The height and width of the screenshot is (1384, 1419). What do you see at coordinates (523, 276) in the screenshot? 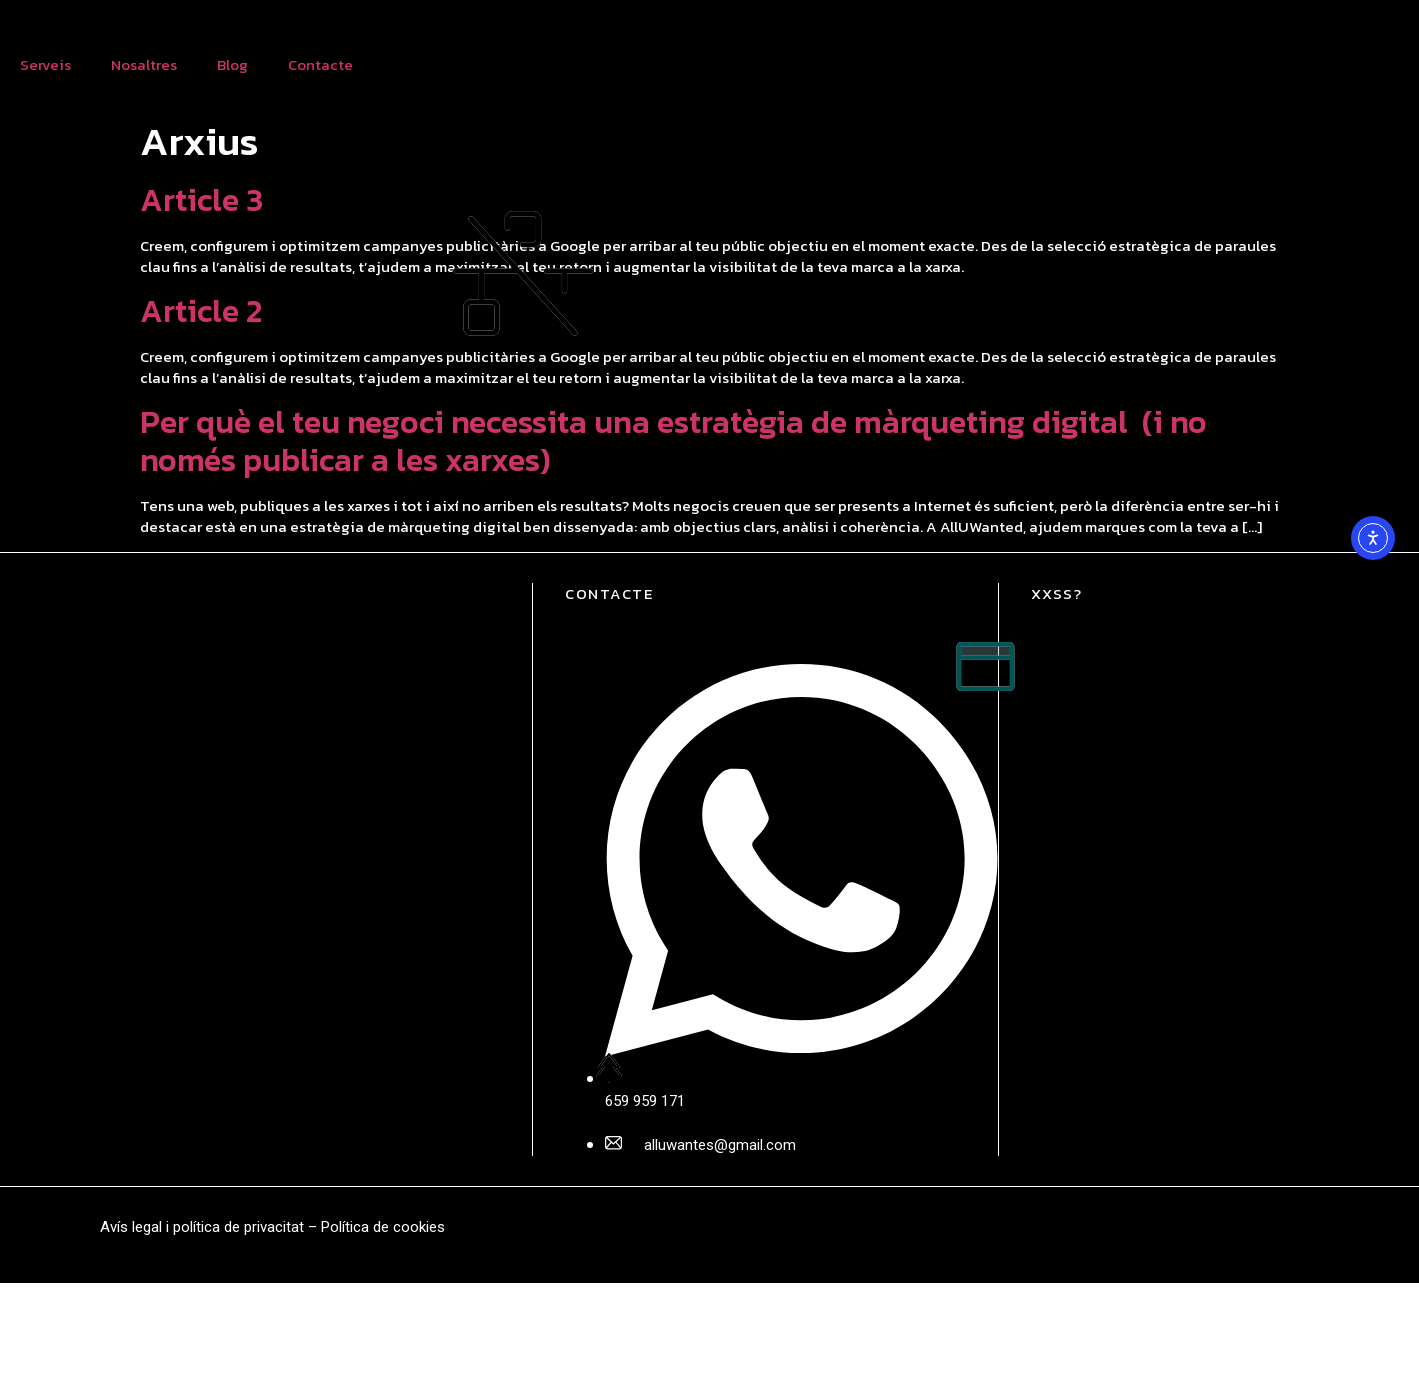
I see `network connection unavailable or disabled` at bounding box center [523, 276].